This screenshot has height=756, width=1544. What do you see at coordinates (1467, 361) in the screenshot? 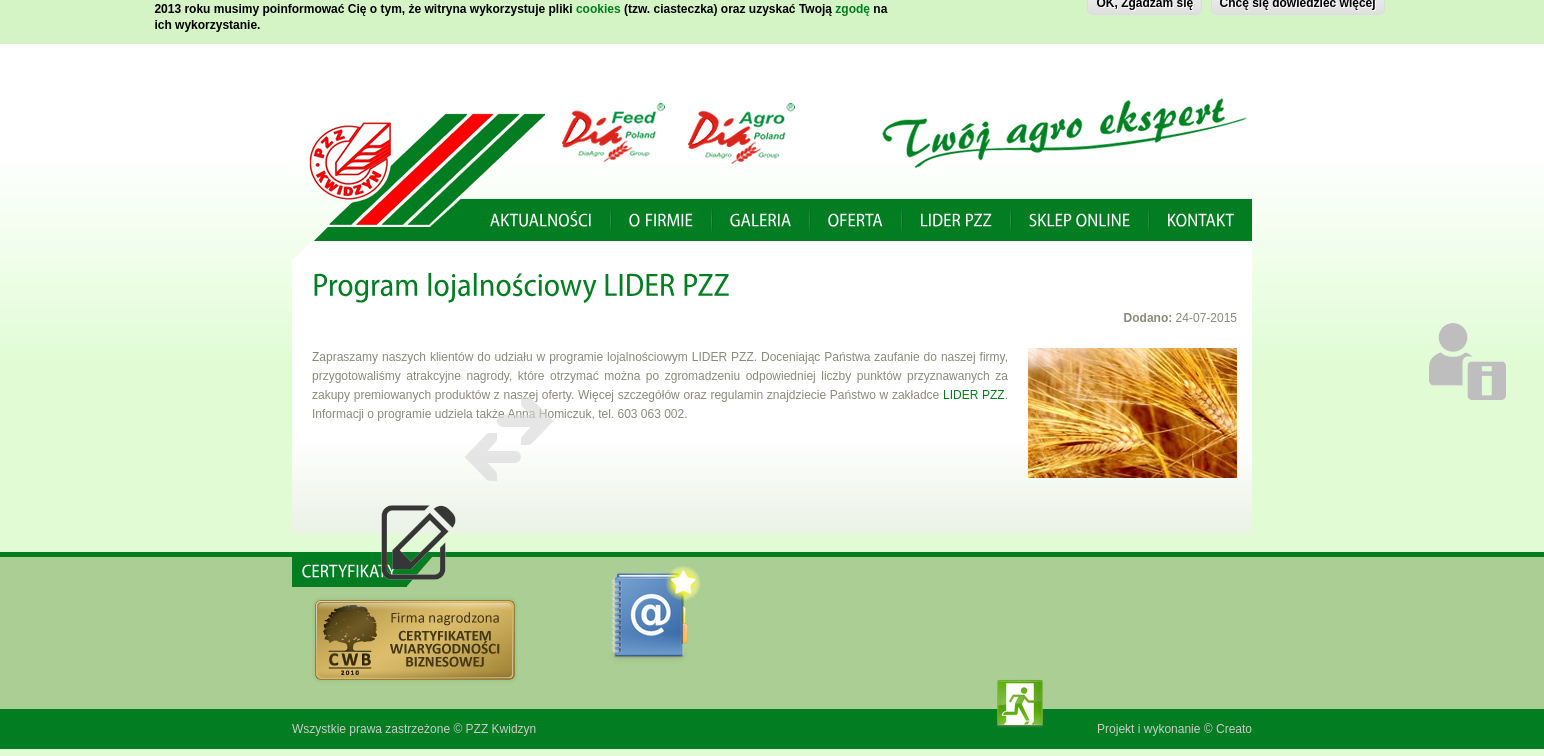
I see `view user profile information` at bounding box center [1467, 361].